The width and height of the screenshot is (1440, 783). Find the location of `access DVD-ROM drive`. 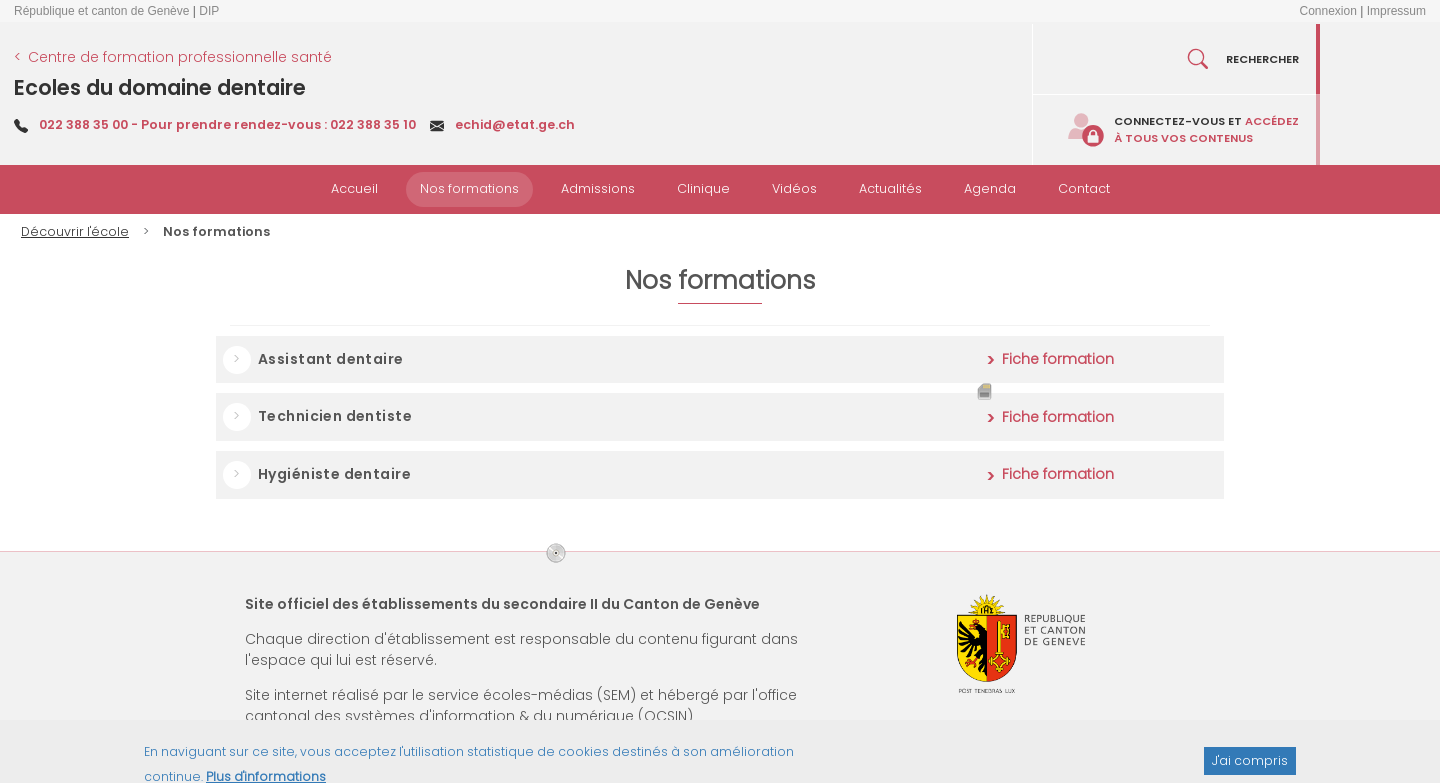

access DVD-ROM drive is located at coordinates (556, 553).